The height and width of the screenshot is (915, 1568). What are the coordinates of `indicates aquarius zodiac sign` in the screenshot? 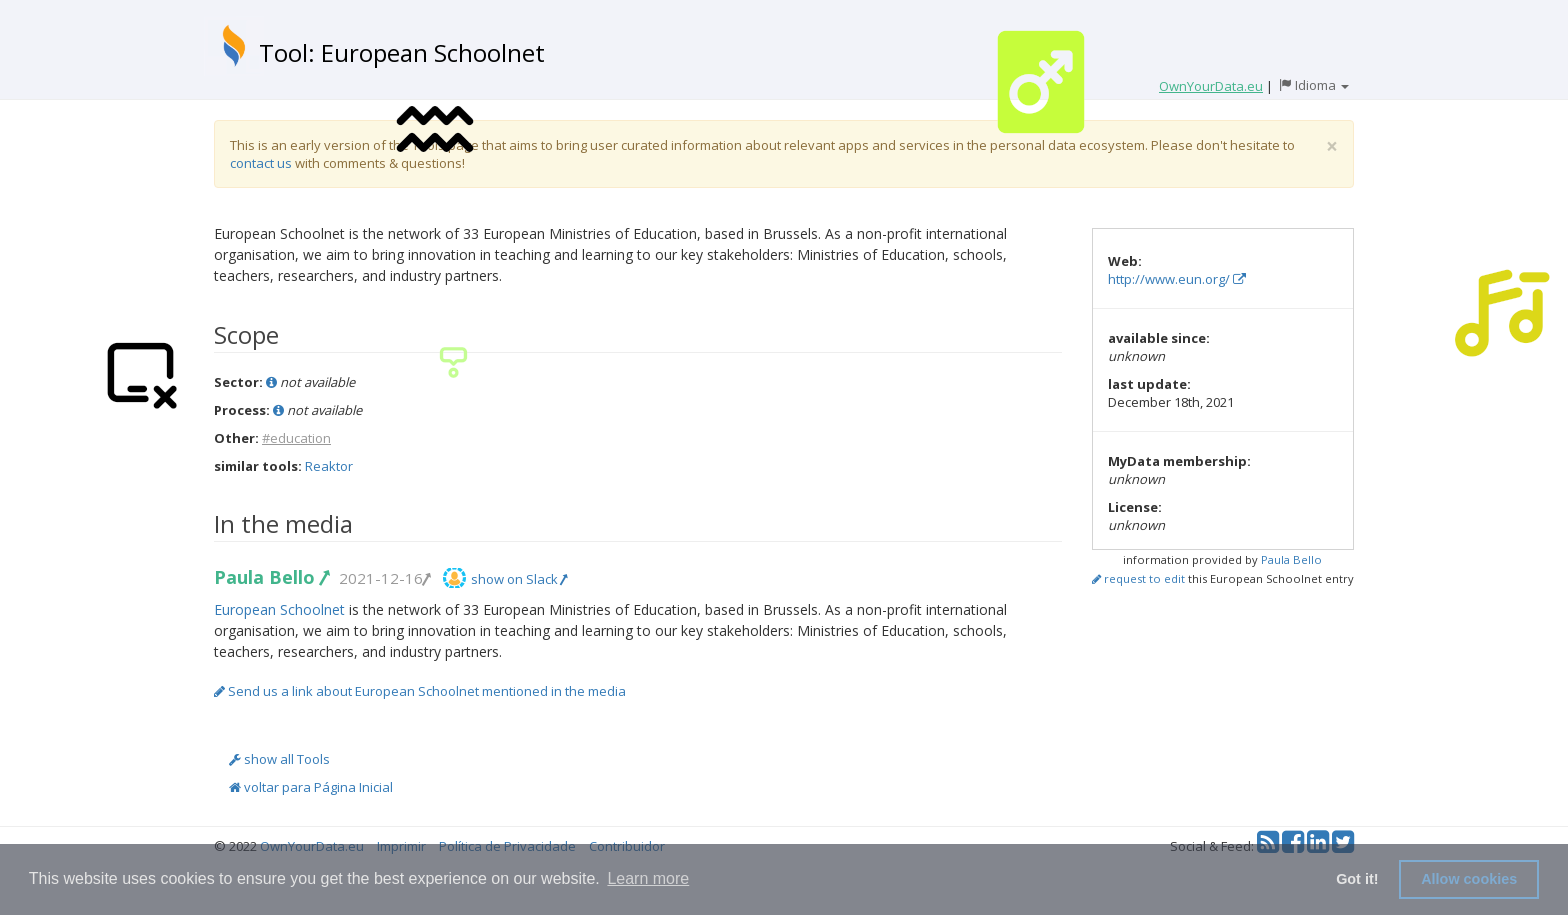 It's located at (435, 129).